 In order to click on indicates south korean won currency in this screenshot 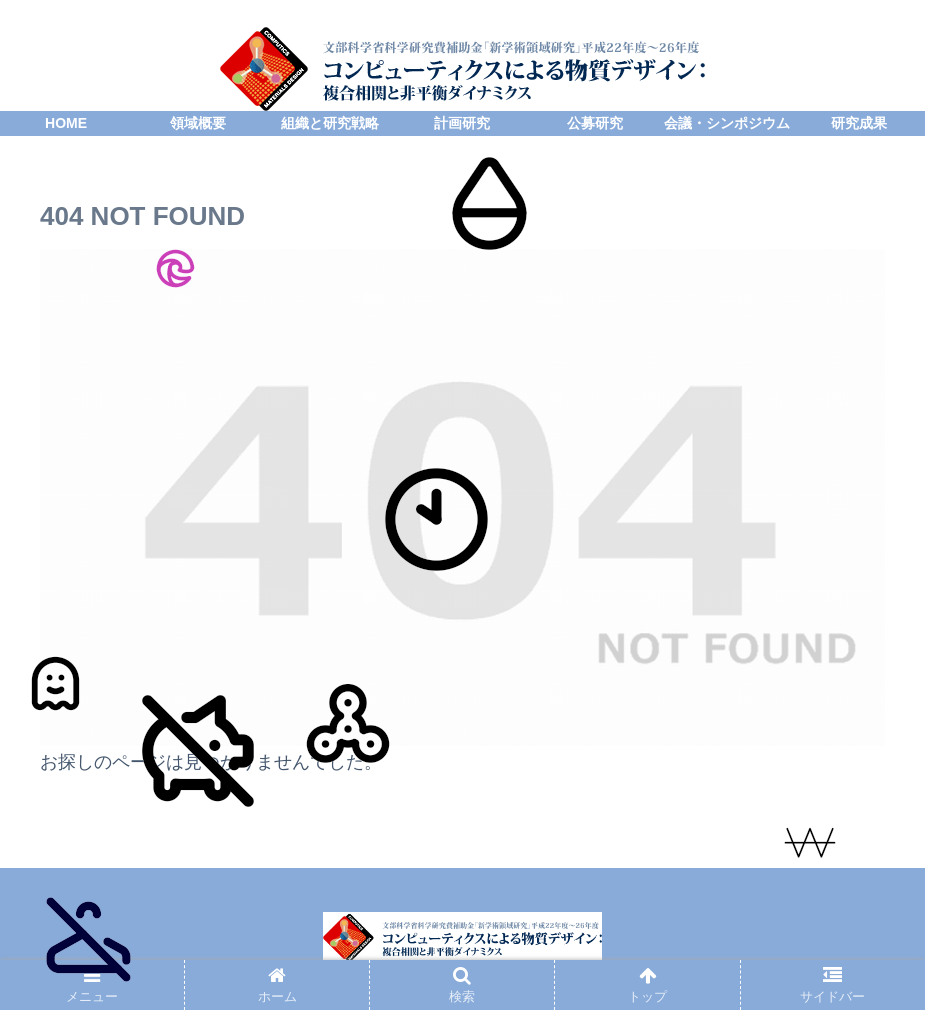, I will do `click(810, 841)`.